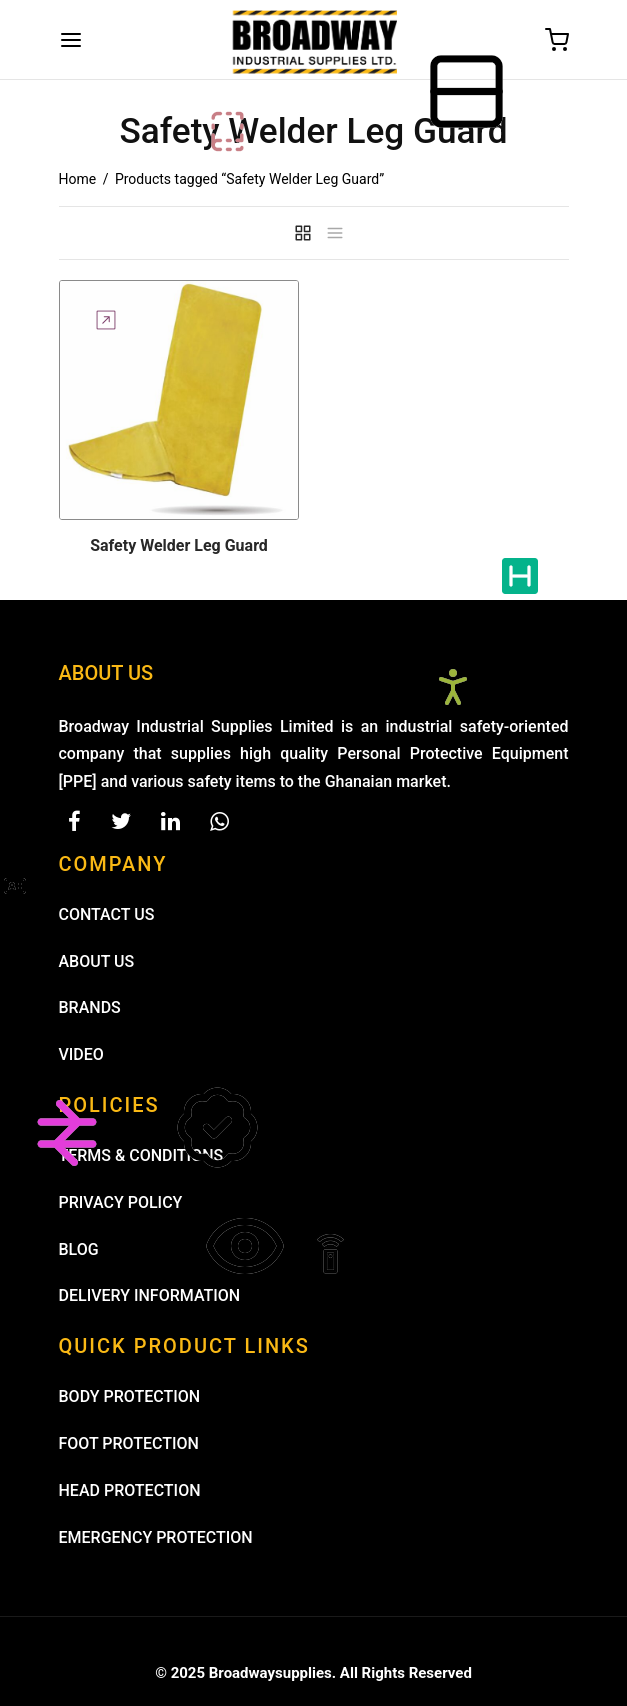  I want to click on access remote control settings, so click(330, 1254).